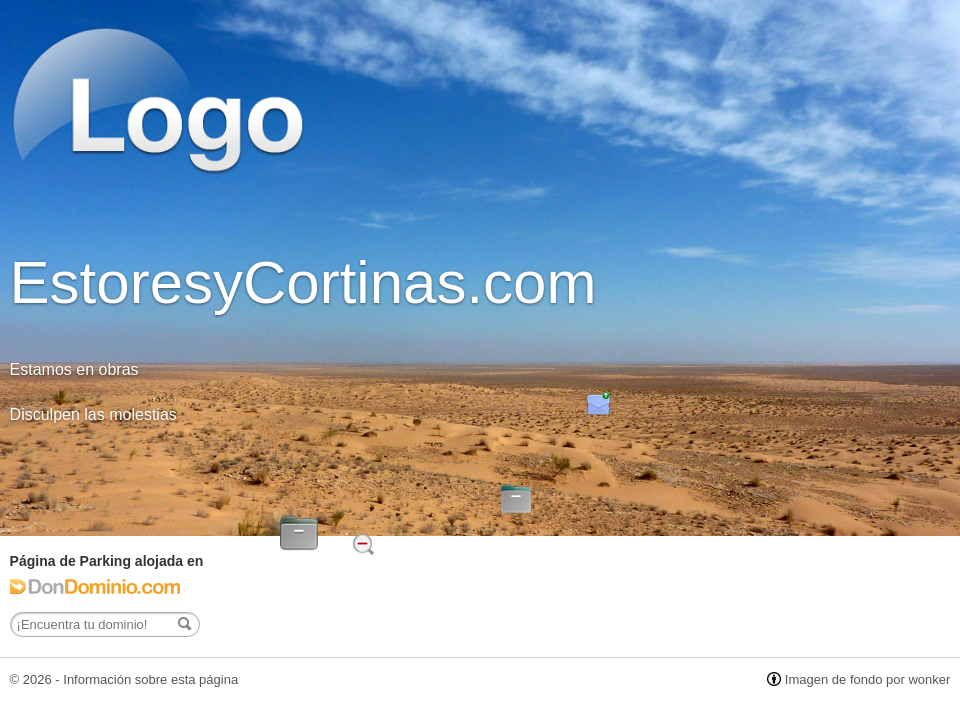 This screenshot has height=720, width=960. Describe the element at coordinates (516, 499) in the screenshot. I see `open the file manager app` at that location.